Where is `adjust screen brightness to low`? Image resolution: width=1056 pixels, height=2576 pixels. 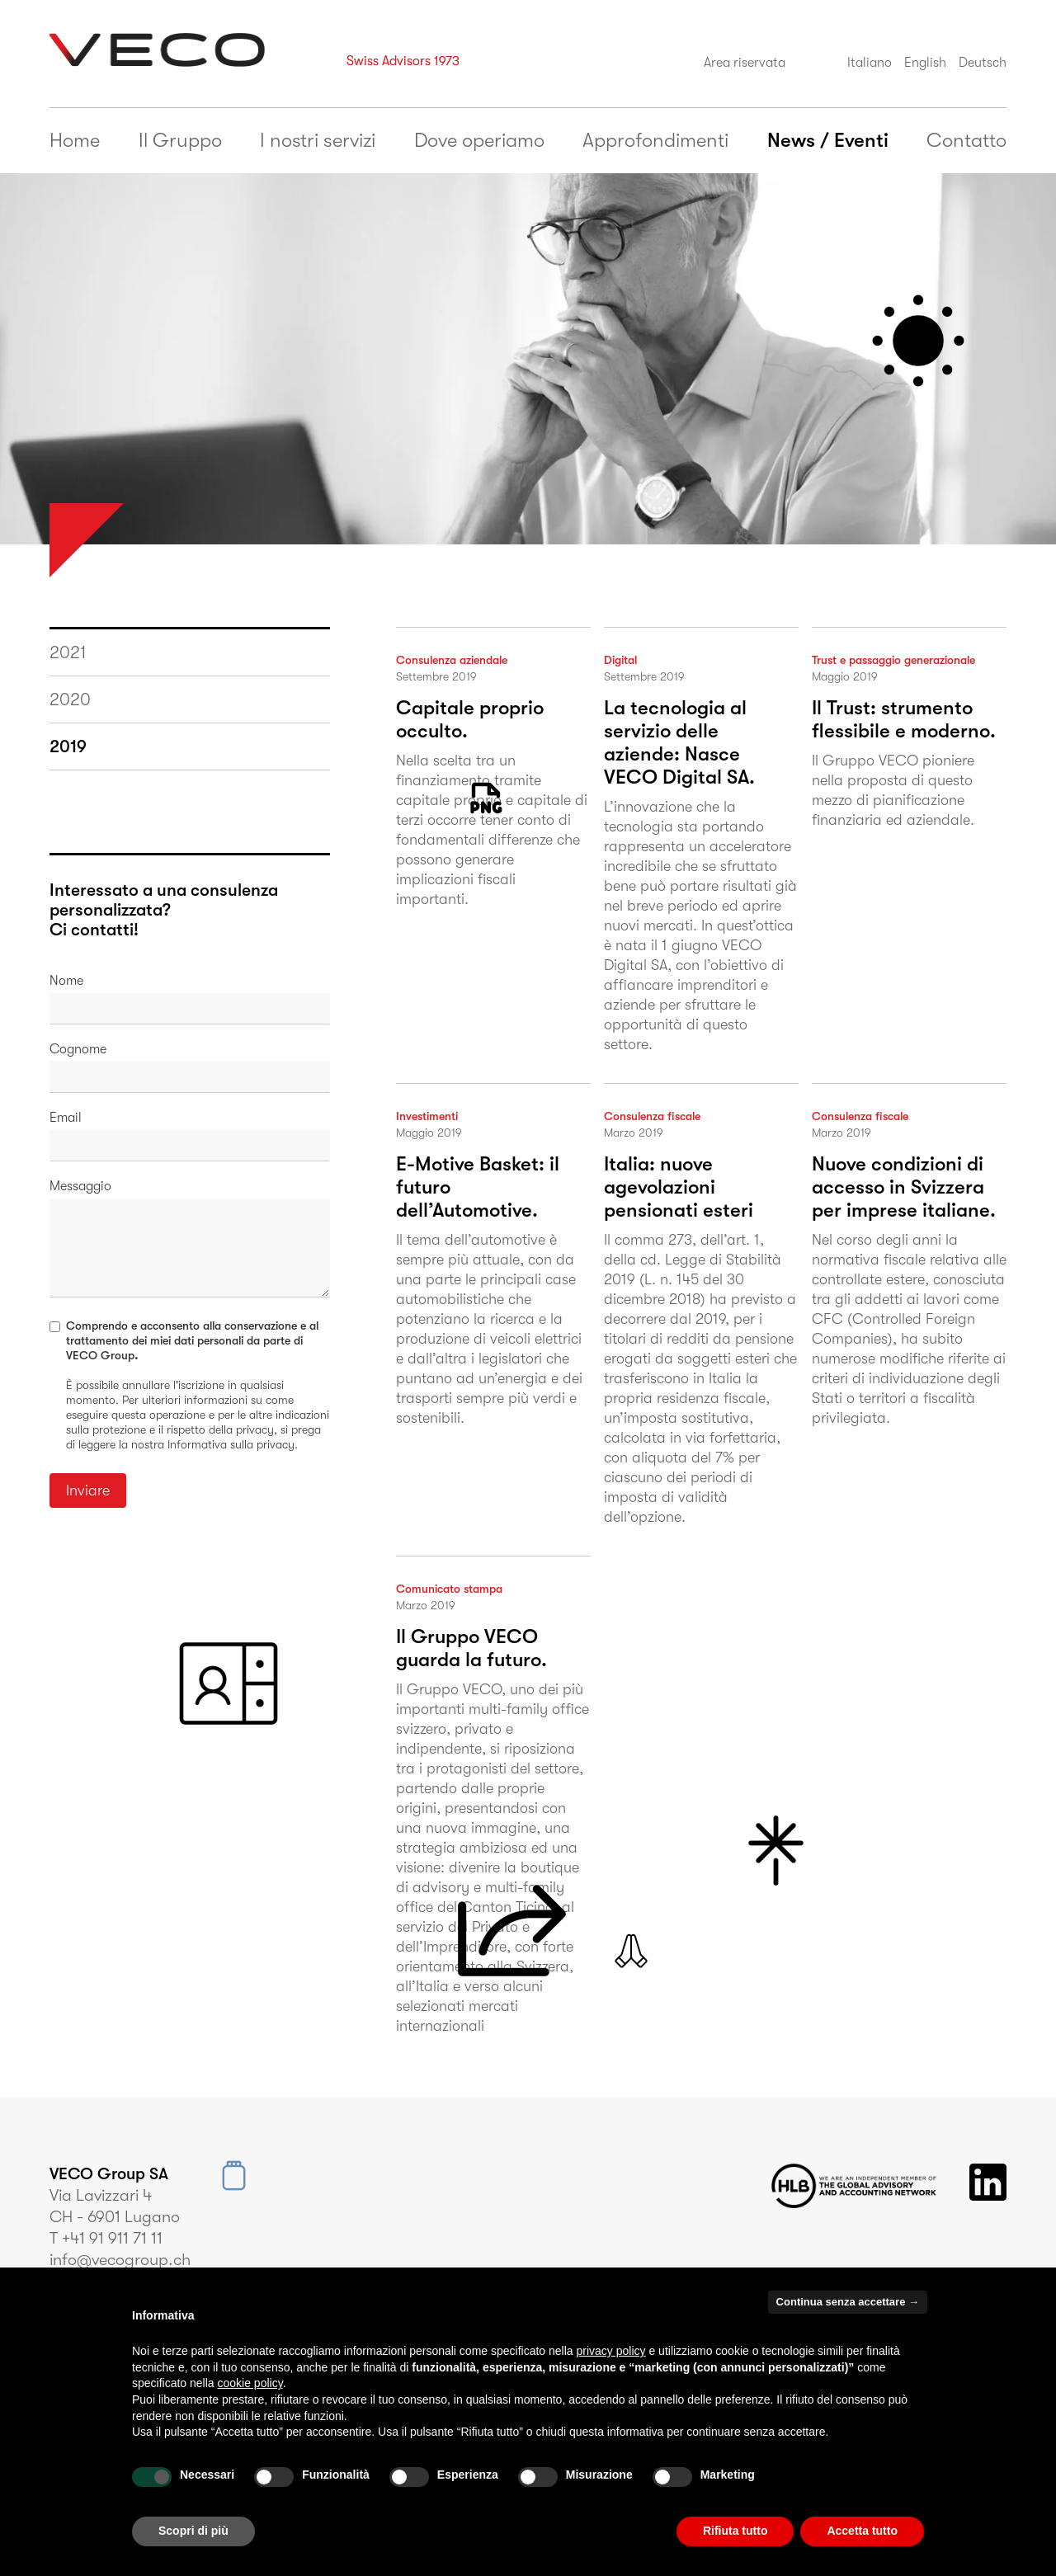
adjust screen brightness to low is located at coordinates (918, 341).